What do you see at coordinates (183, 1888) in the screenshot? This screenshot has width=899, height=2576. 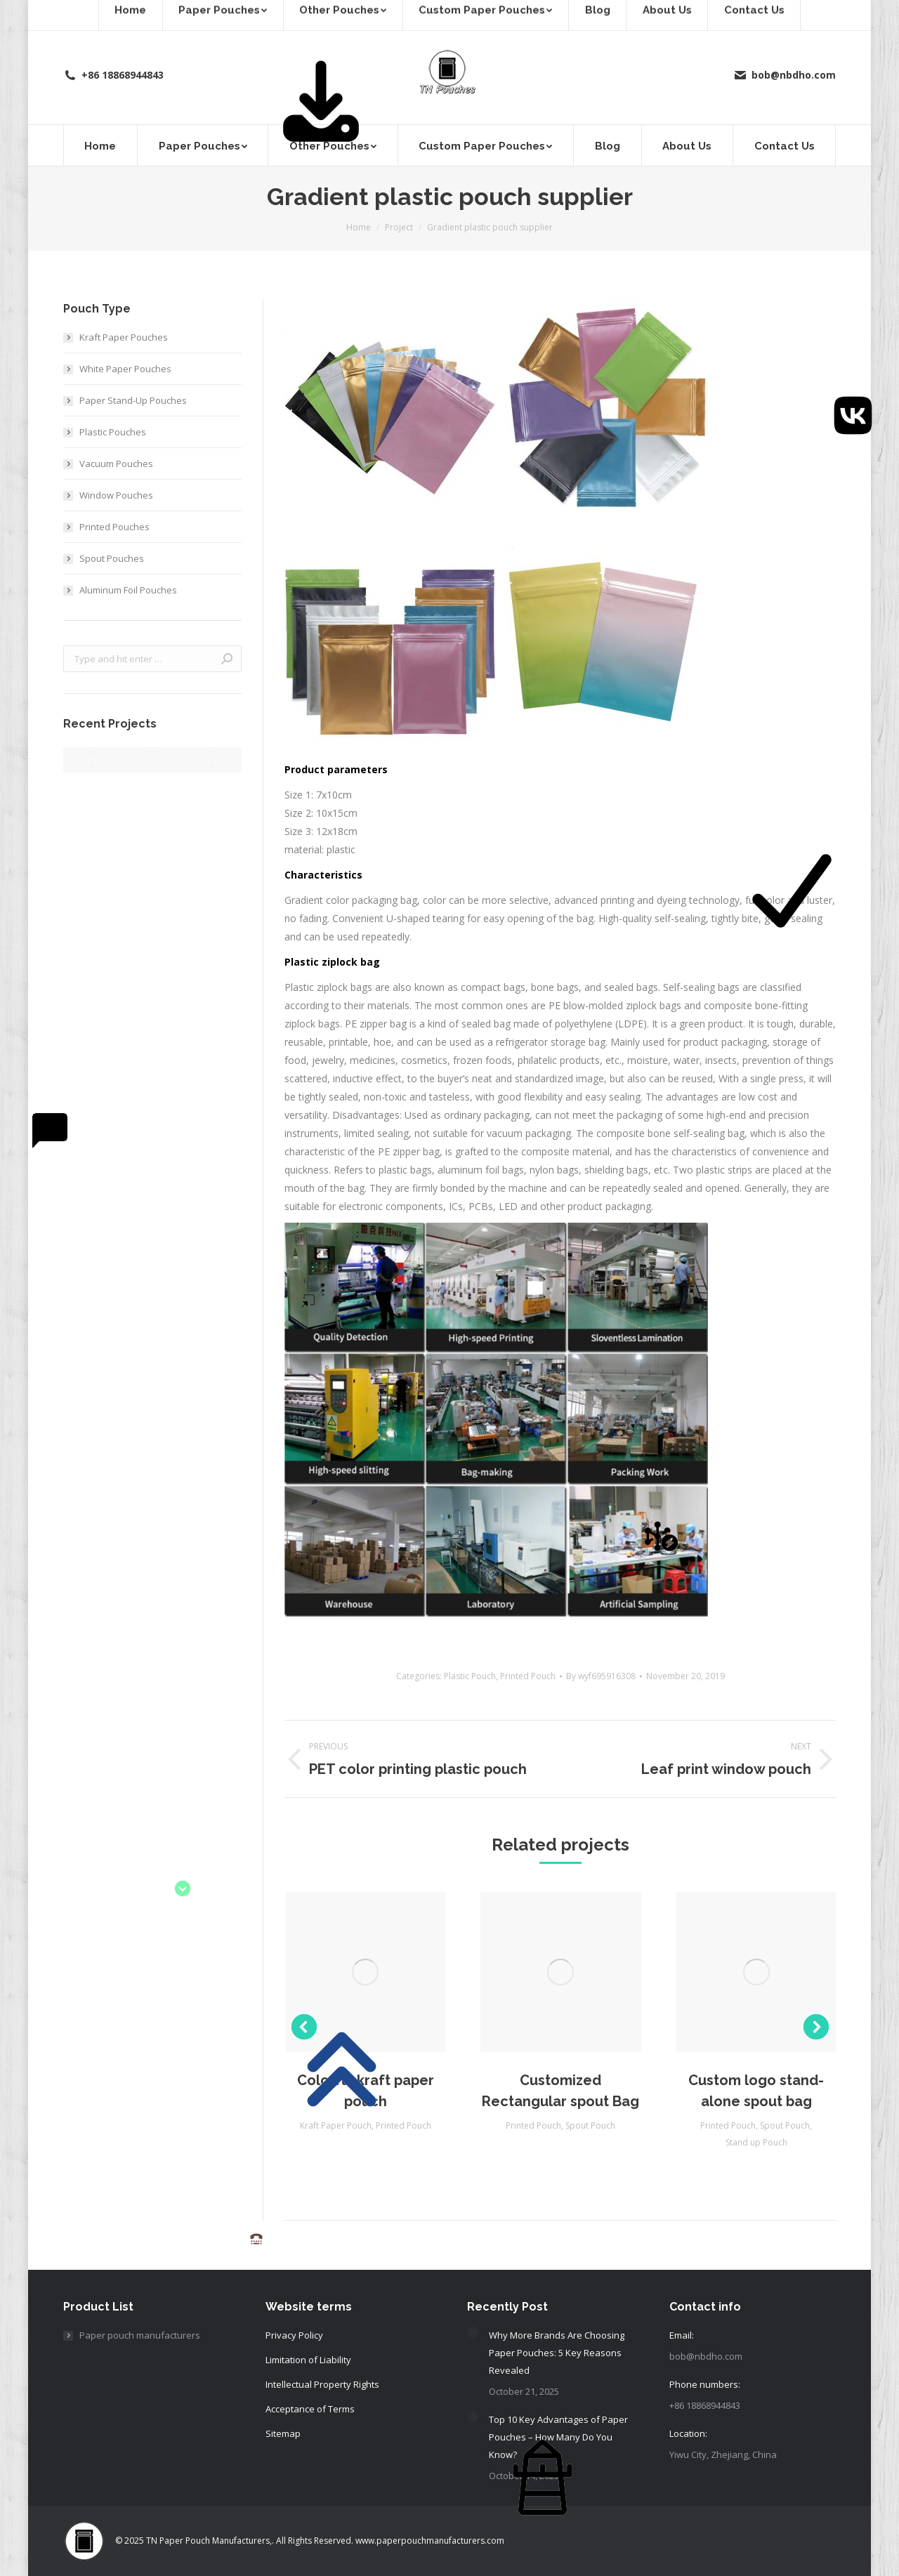 I see `expand content or show more details` at bounding box center [183, 1888].